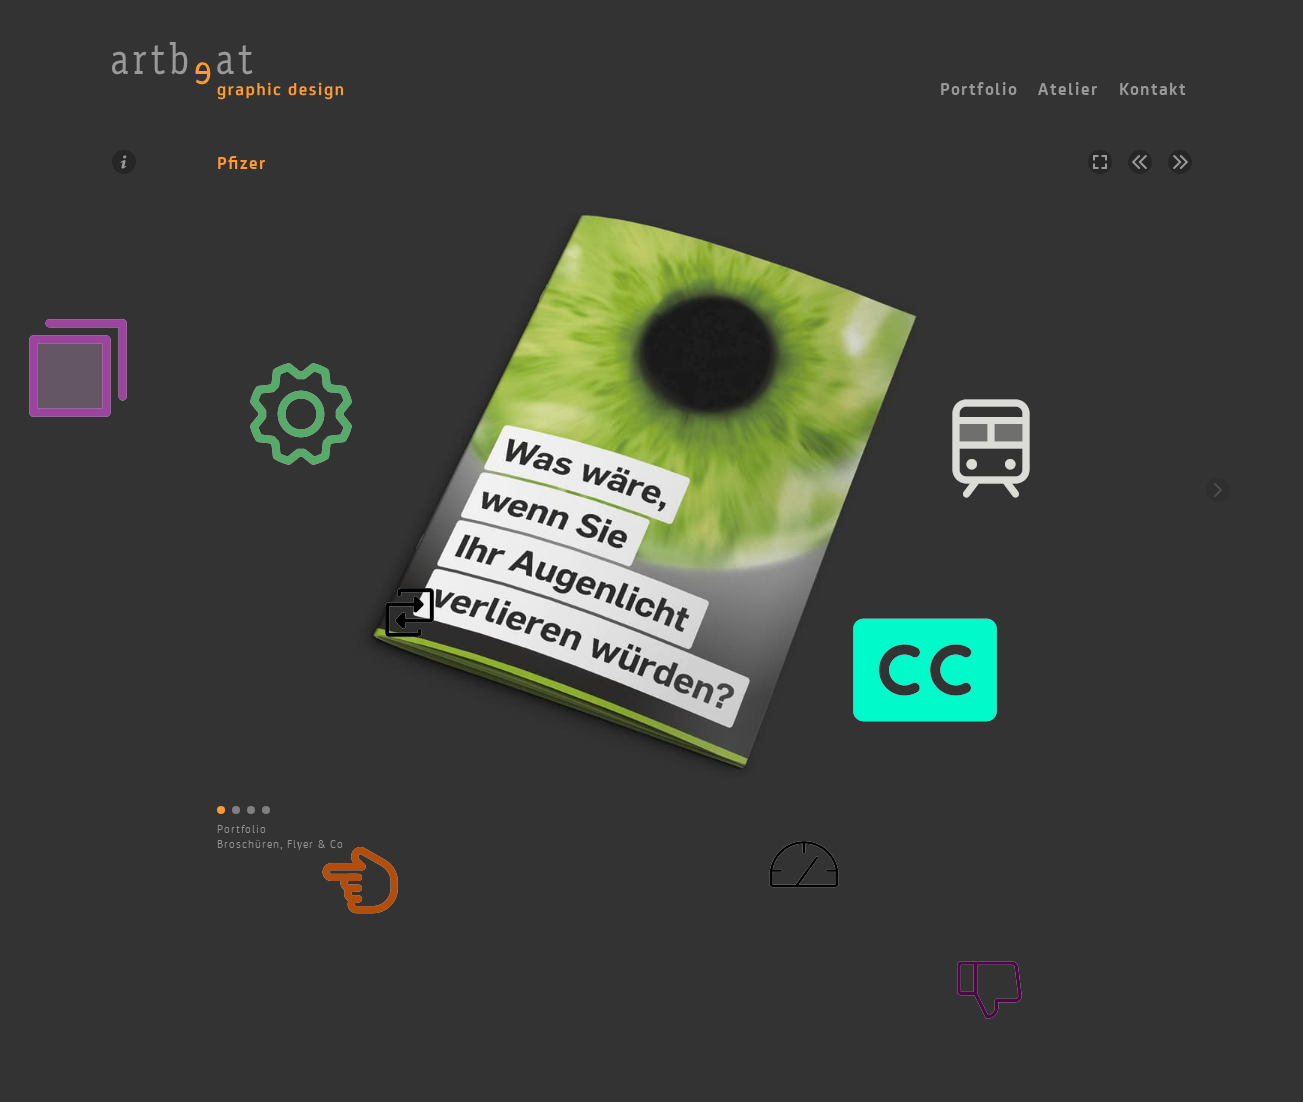  Describe the element at coordinates (925, 670) in the screenshot. I see `enable closed captions for video content` at that location.